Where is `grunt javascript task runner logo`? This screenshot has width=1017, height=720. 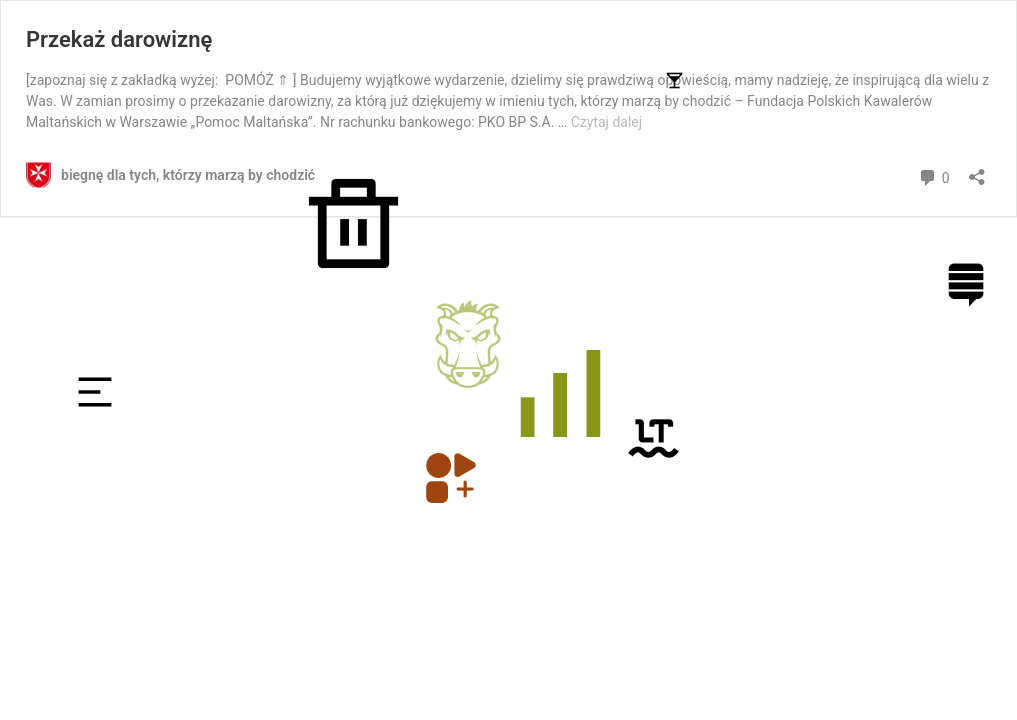
grunt javascript task runner logo is located at coordinates (468, 344).